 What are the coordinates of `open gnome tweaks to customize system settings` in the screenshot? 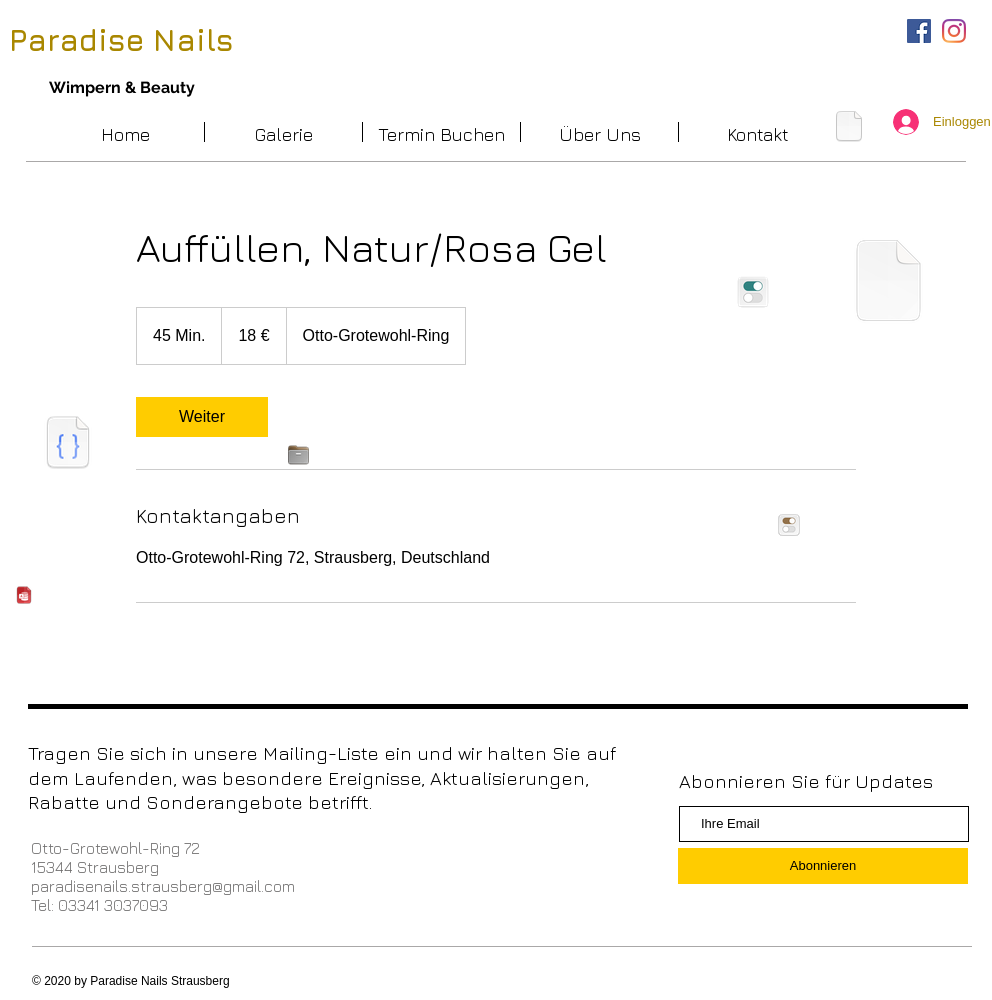 It's located at (789, 525).